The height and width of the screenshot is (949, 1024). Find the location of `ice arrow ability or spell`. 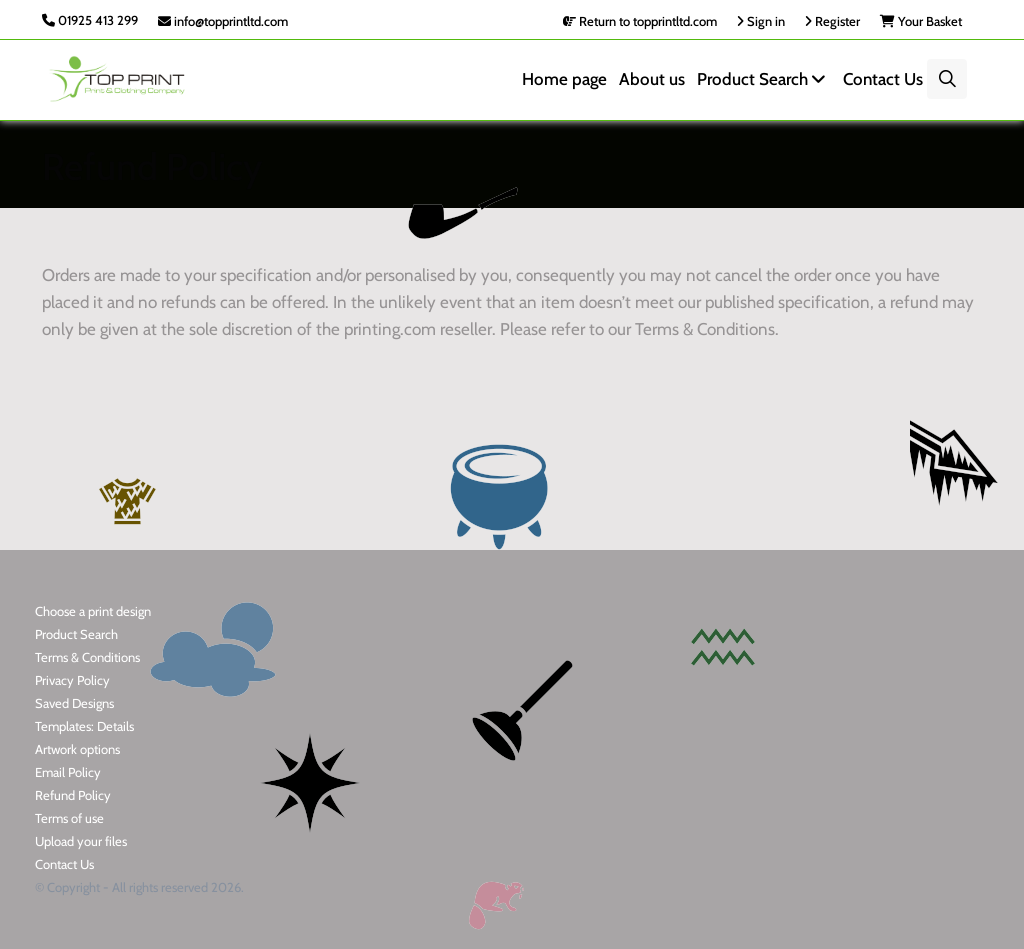

ice arrow ability or spell is located at coordinates (954, 462).